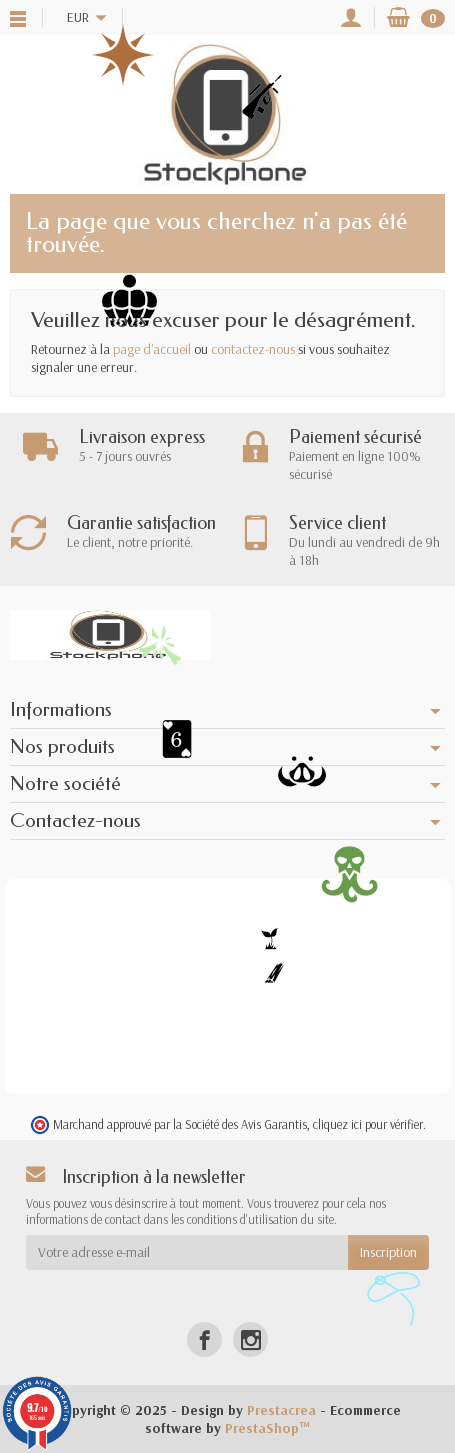  I want to click on six of hearts playing card, so click(177, 739).